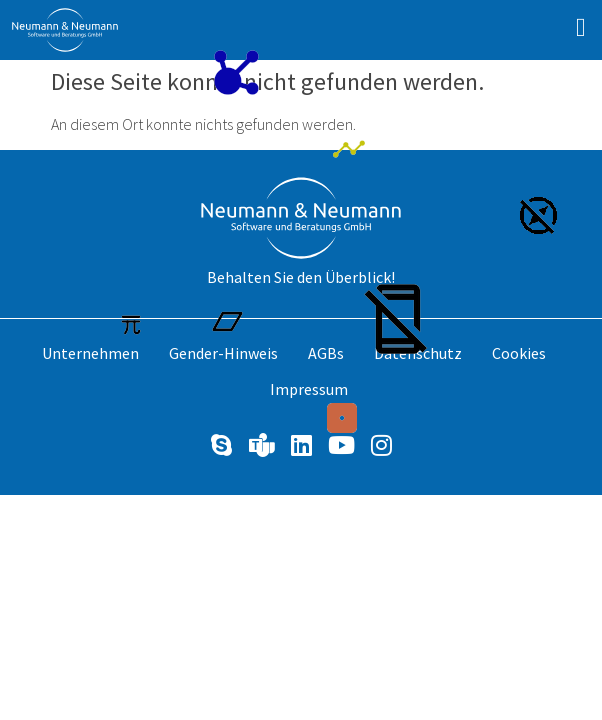 This screenshot has width=602, height=720. Describe the element at coordinates (227, 321) in the screenshot. I see `visit bandcamp profile or page` at that location.